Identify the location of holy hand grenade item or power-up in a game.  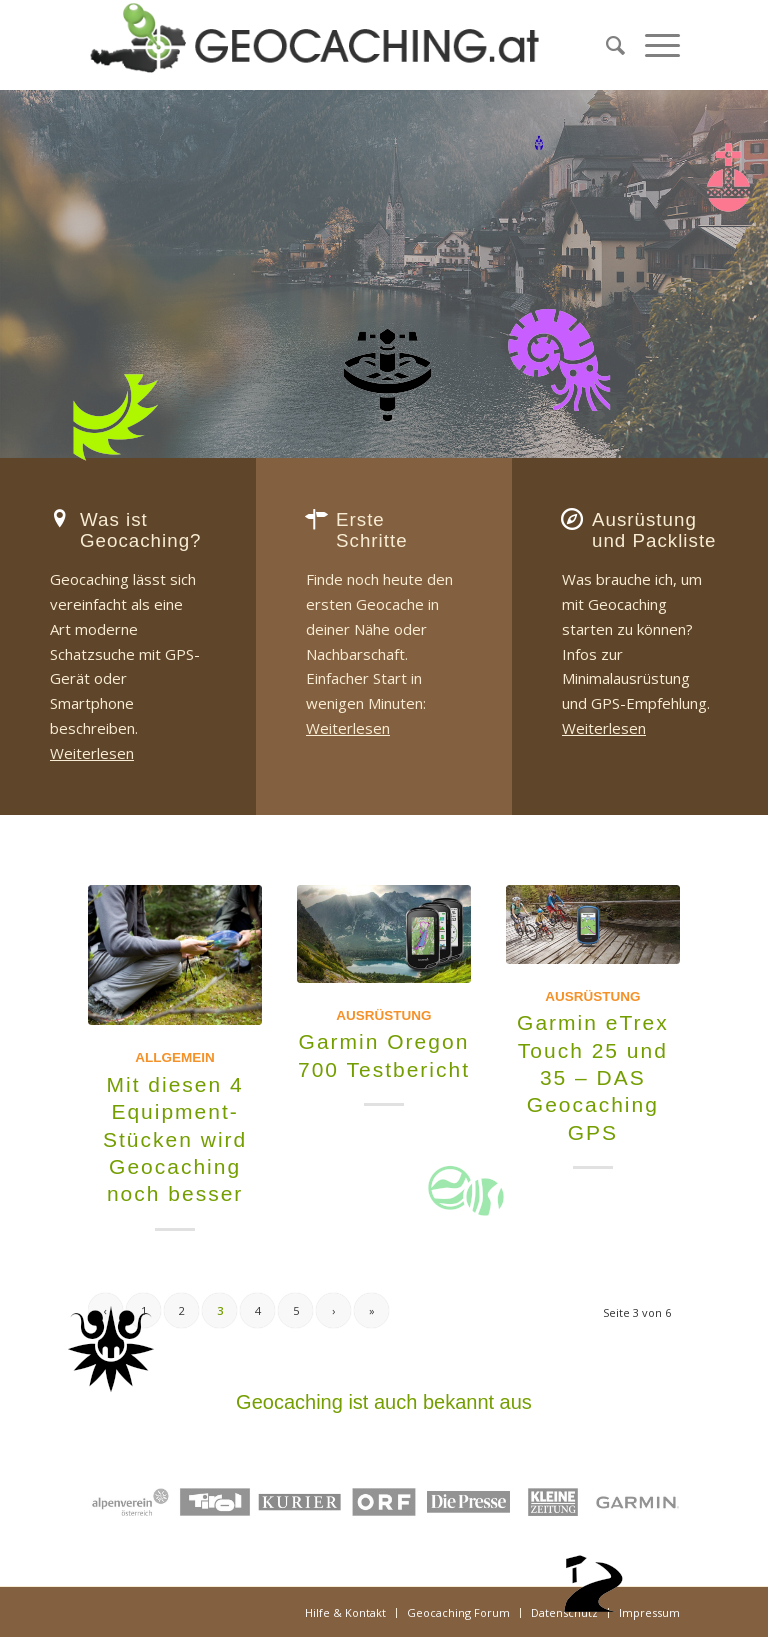
(728, 177).